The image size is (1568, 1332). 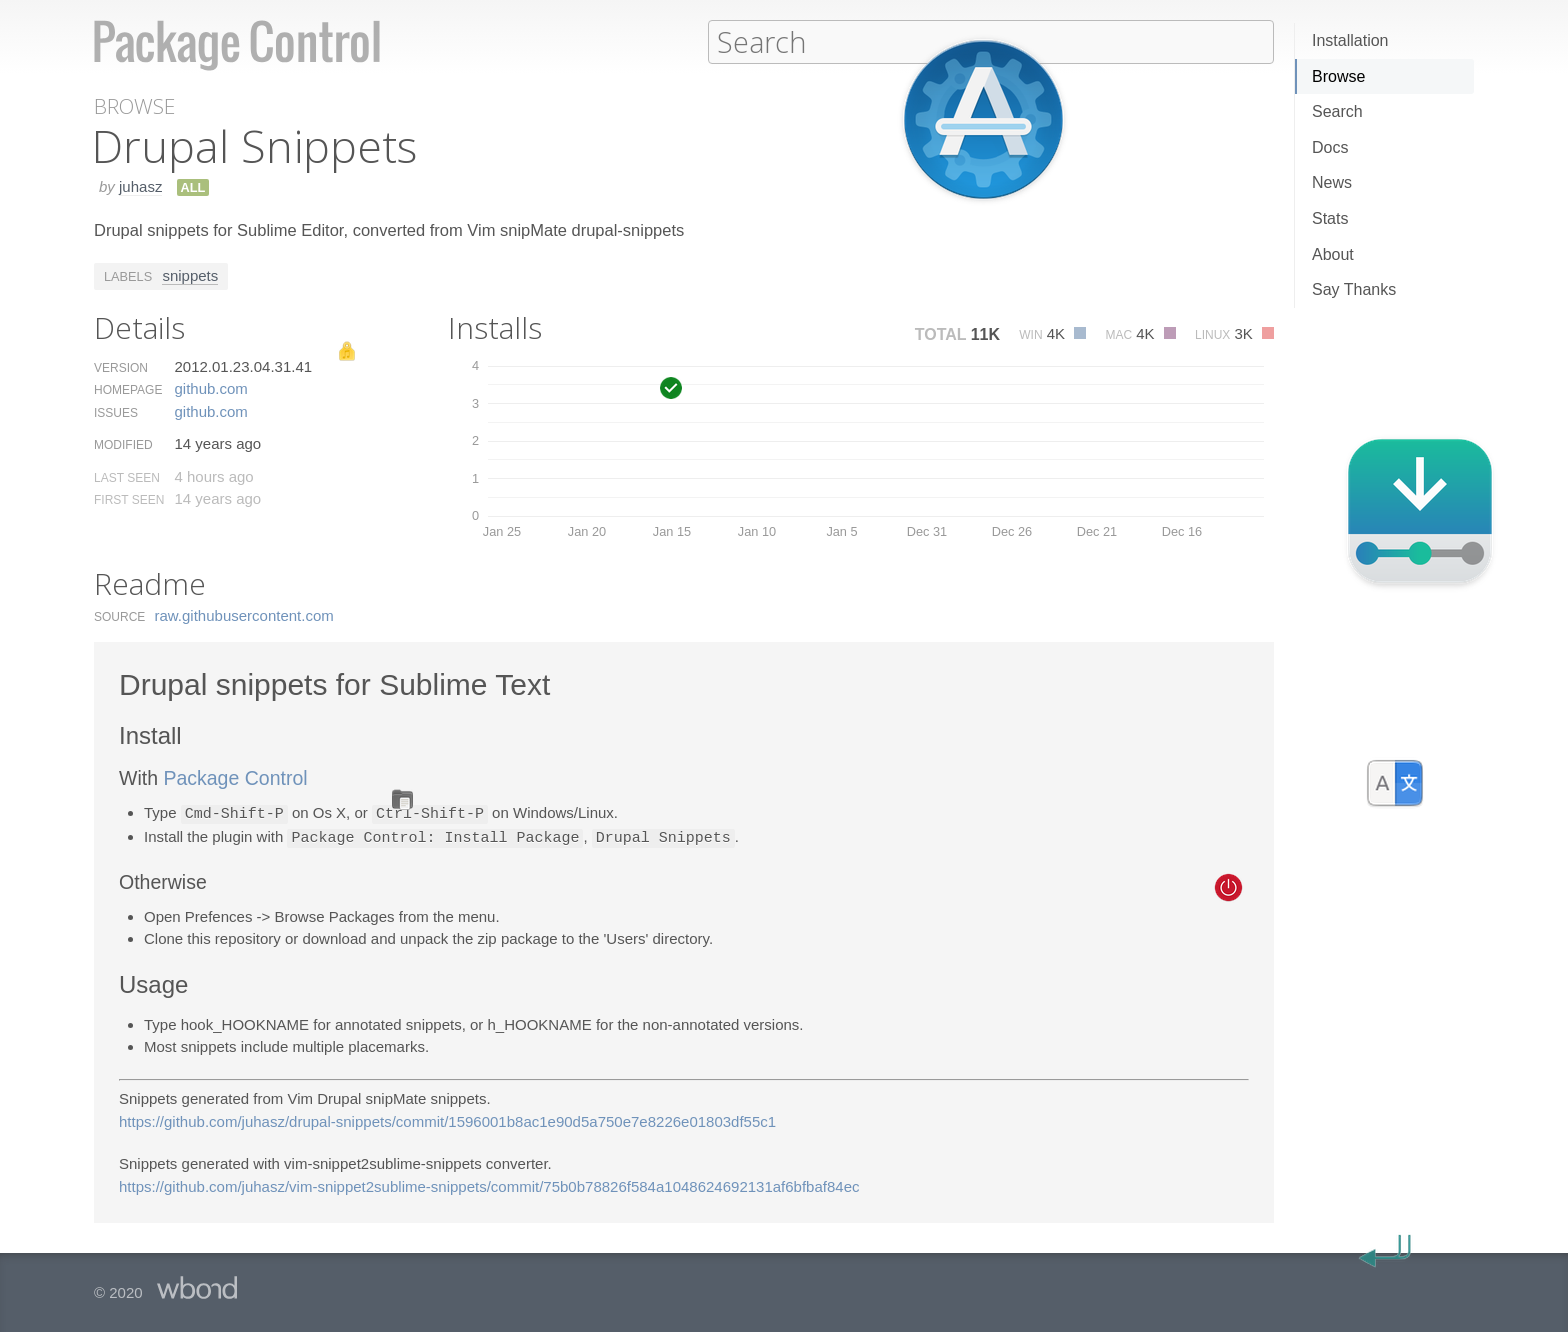 What do you see at coordinates (1384, 1247) in the screenshot?
I see `reply to all recipients of an email` at bounding box center [1384, 1247].